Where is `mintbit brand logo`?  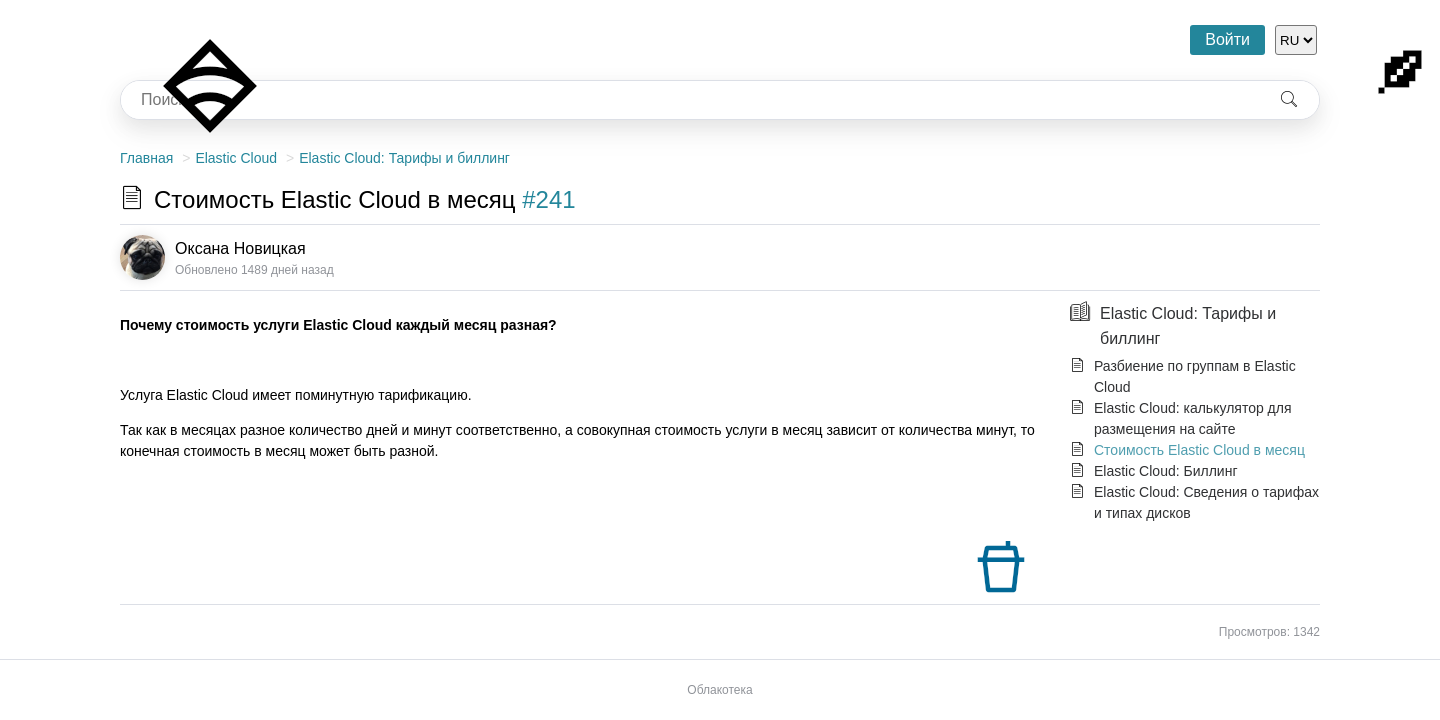 mintbit brand logo is located at coordinates (1400, 72).